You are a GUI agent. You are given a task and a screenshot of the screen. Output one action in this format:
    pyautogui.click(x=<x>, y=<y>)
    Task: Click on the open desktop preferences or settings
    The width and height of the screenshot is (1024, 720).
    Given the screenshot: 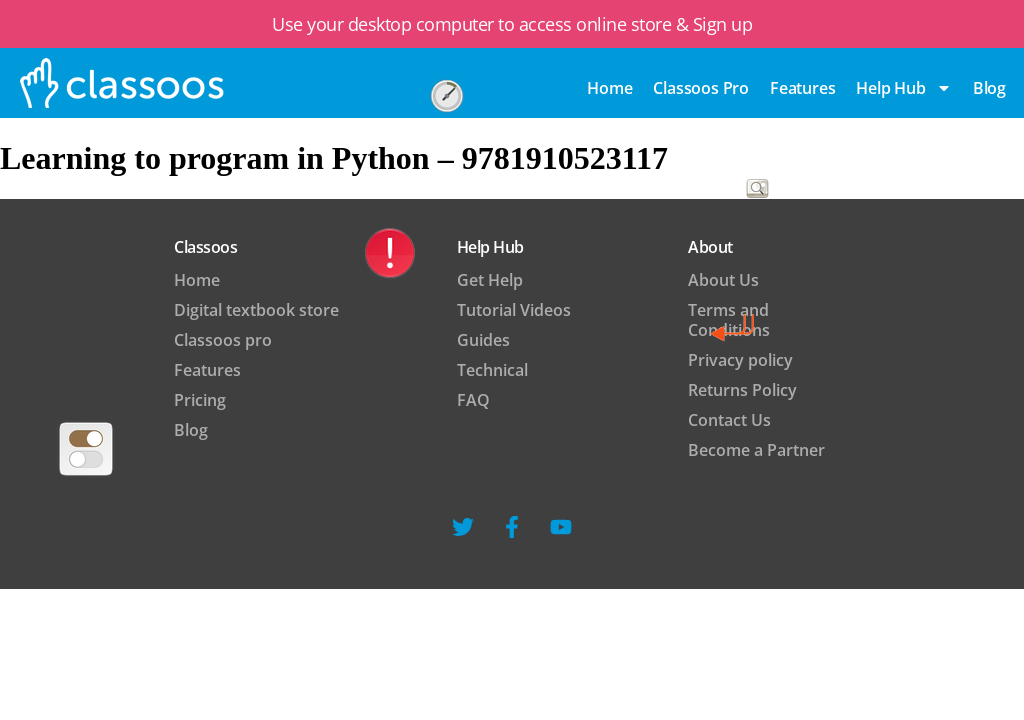 What is the action you would take?
    pyautogui.click(x=86, y=449)
    